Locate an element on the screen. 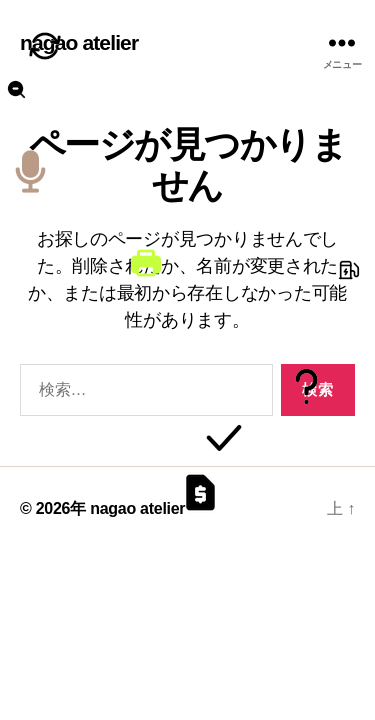  print the current document is located at coordinates (146, 263).